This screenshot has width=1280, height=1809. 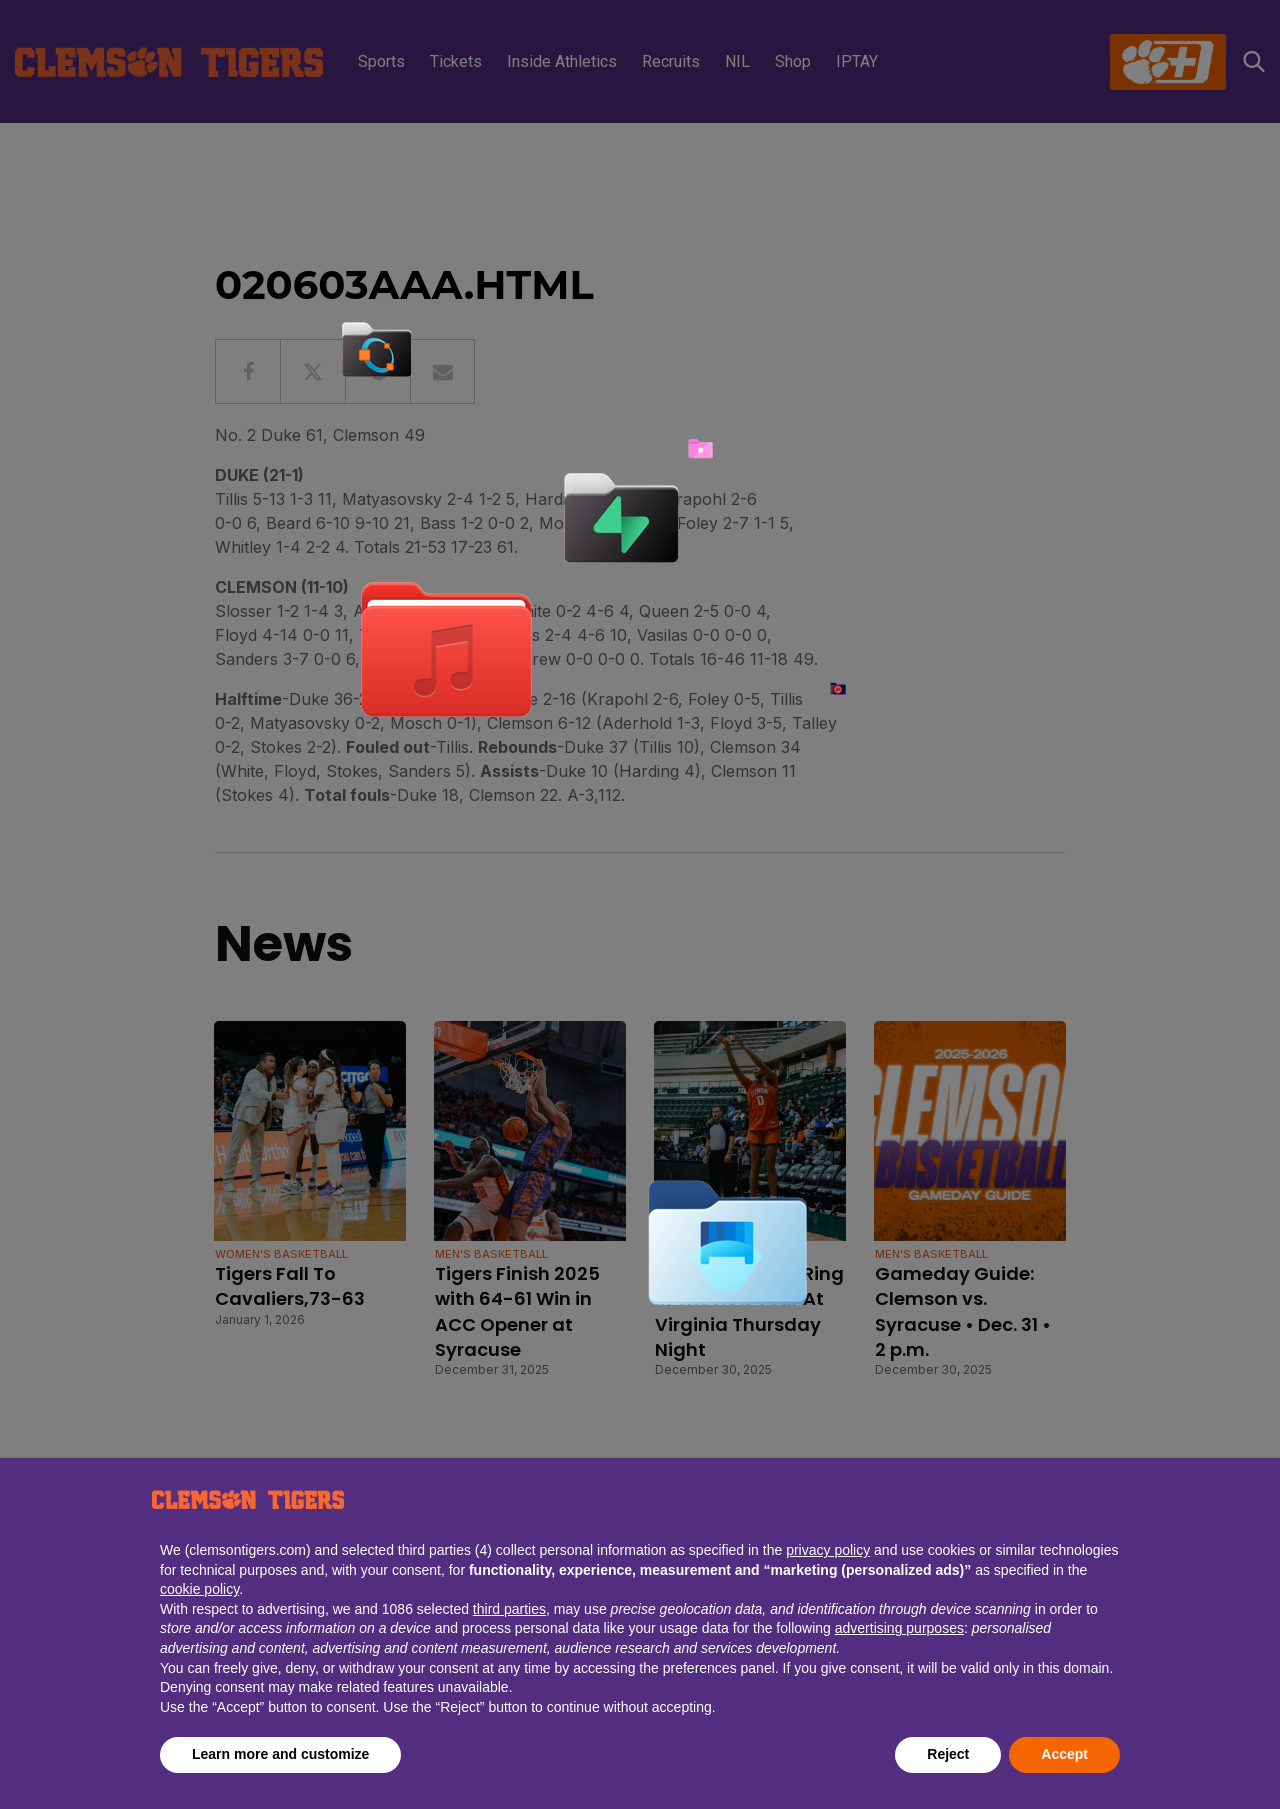 What do you see at coordinates (838, 689) in the screenshot?
I see `folder for EA (Electronic Arts) games or applications` at bounding box center [838, 689].